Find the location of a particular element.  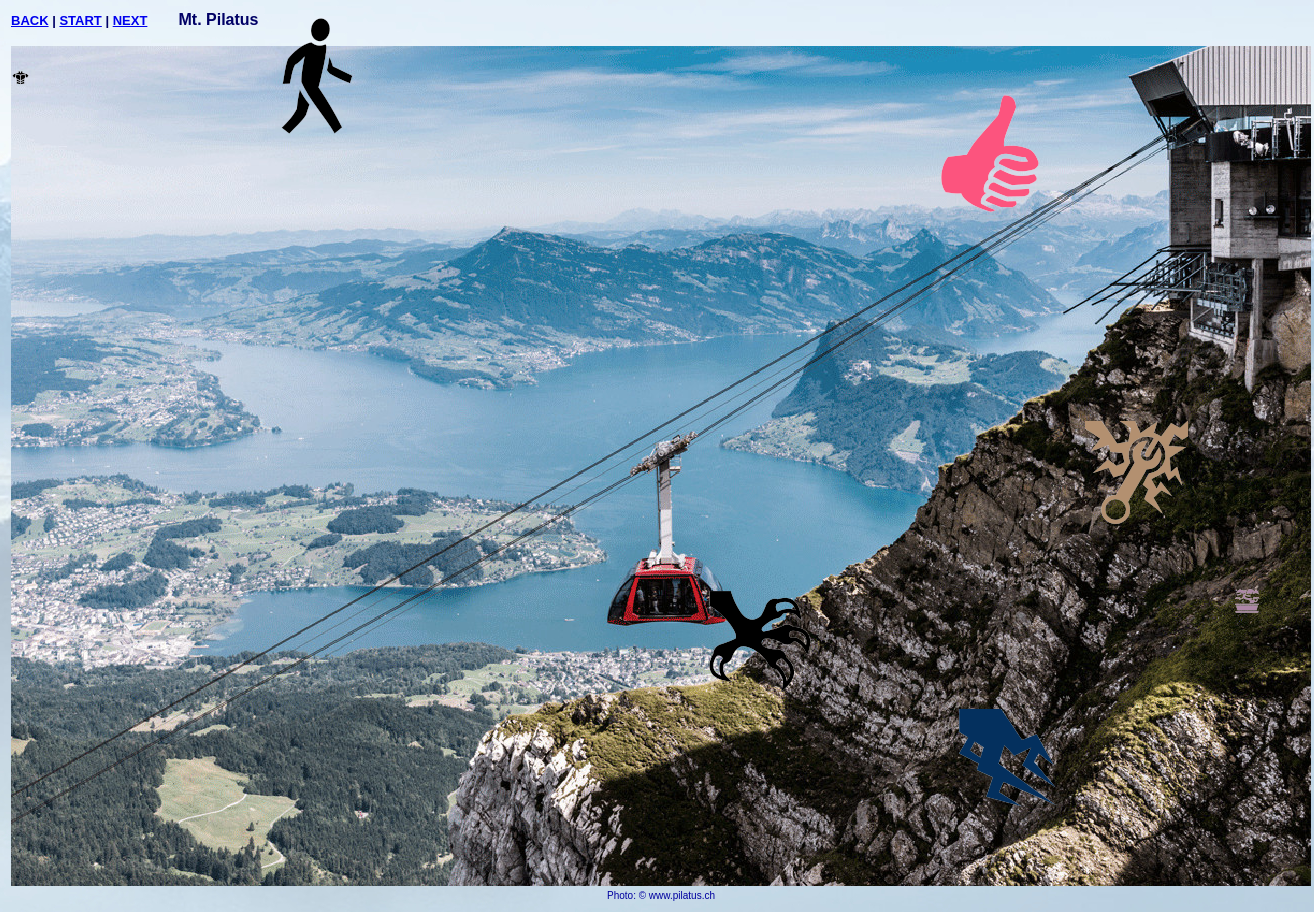

indicates a severe thunderstorm warning is located at coordinates (1007, 758).